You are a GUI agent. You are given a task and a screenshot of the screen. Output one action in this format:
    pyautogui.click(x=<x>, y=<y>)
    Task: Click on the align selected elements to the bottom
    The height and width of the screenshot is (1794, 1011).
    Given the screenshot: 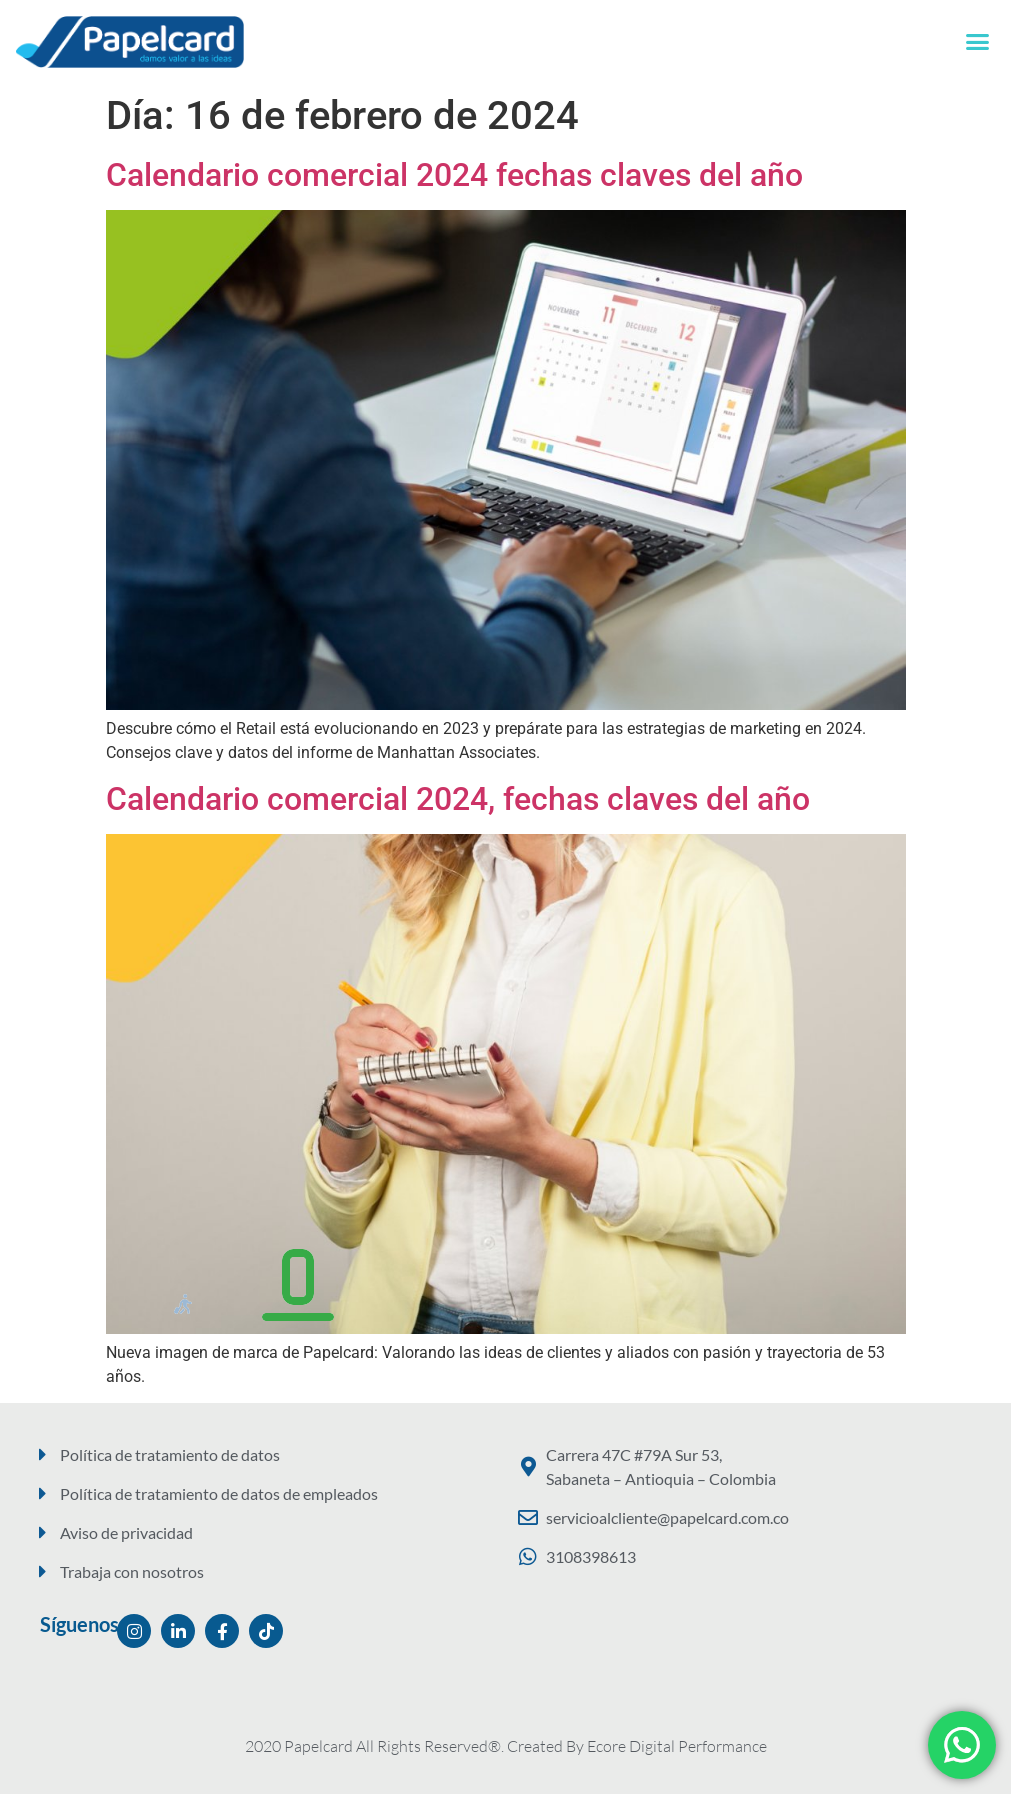 What is the action you would take?
    pyautogui.click(x=298, y=1285)
    